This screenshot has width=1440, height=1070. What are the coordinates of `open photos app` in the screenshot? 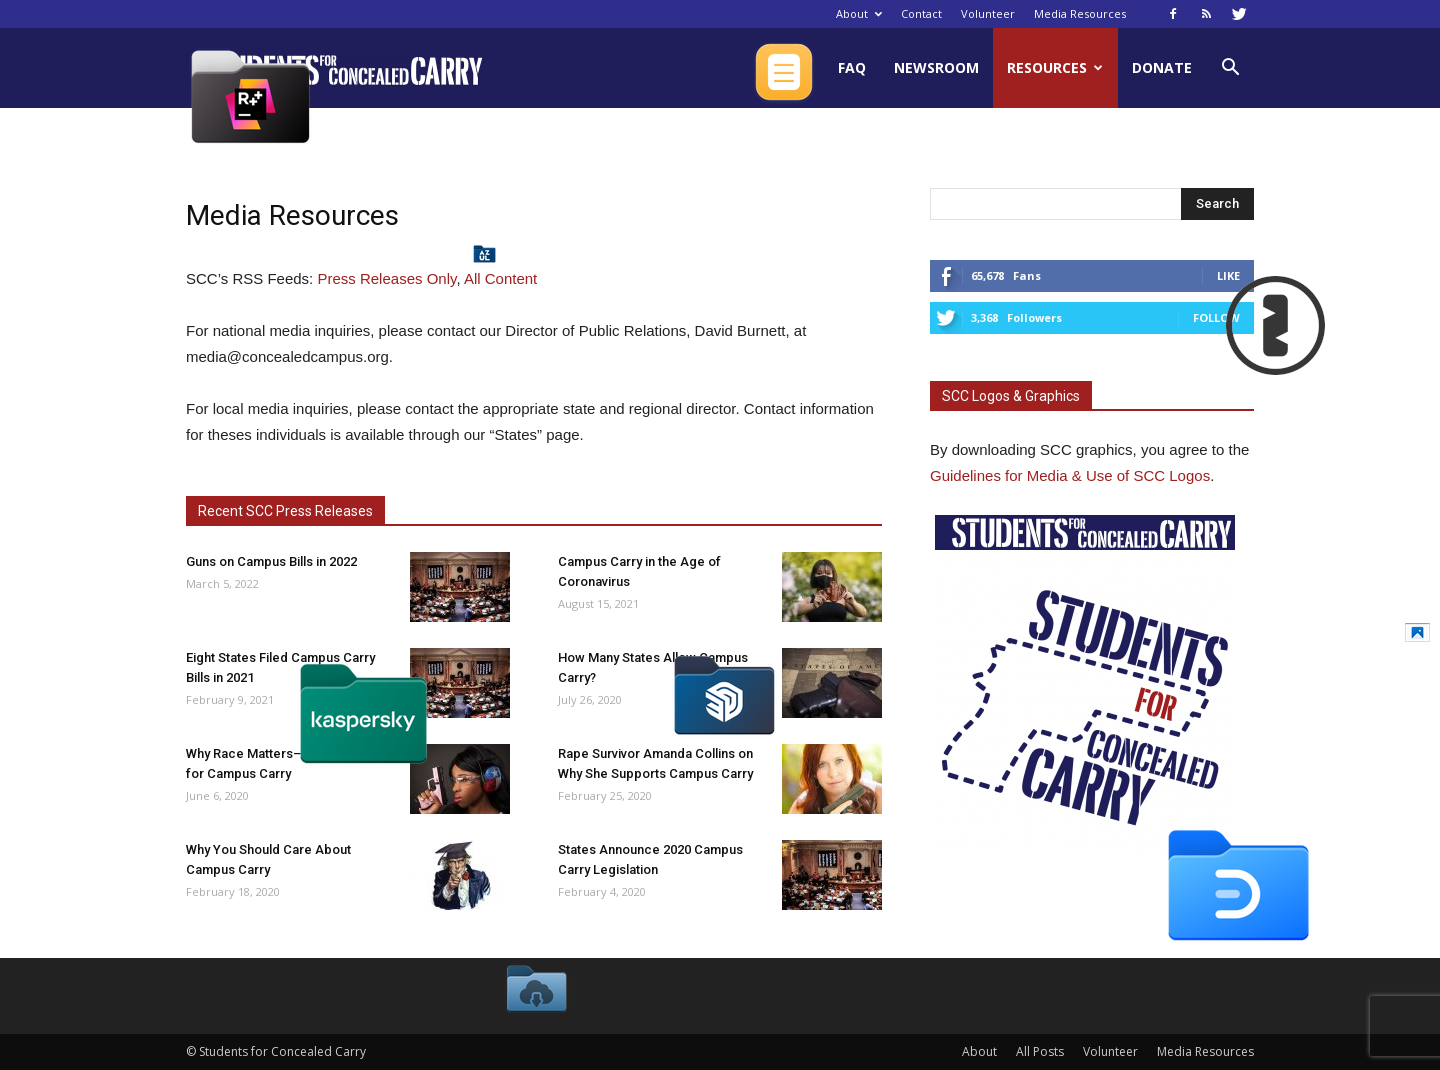 It's located at (1417, 632).